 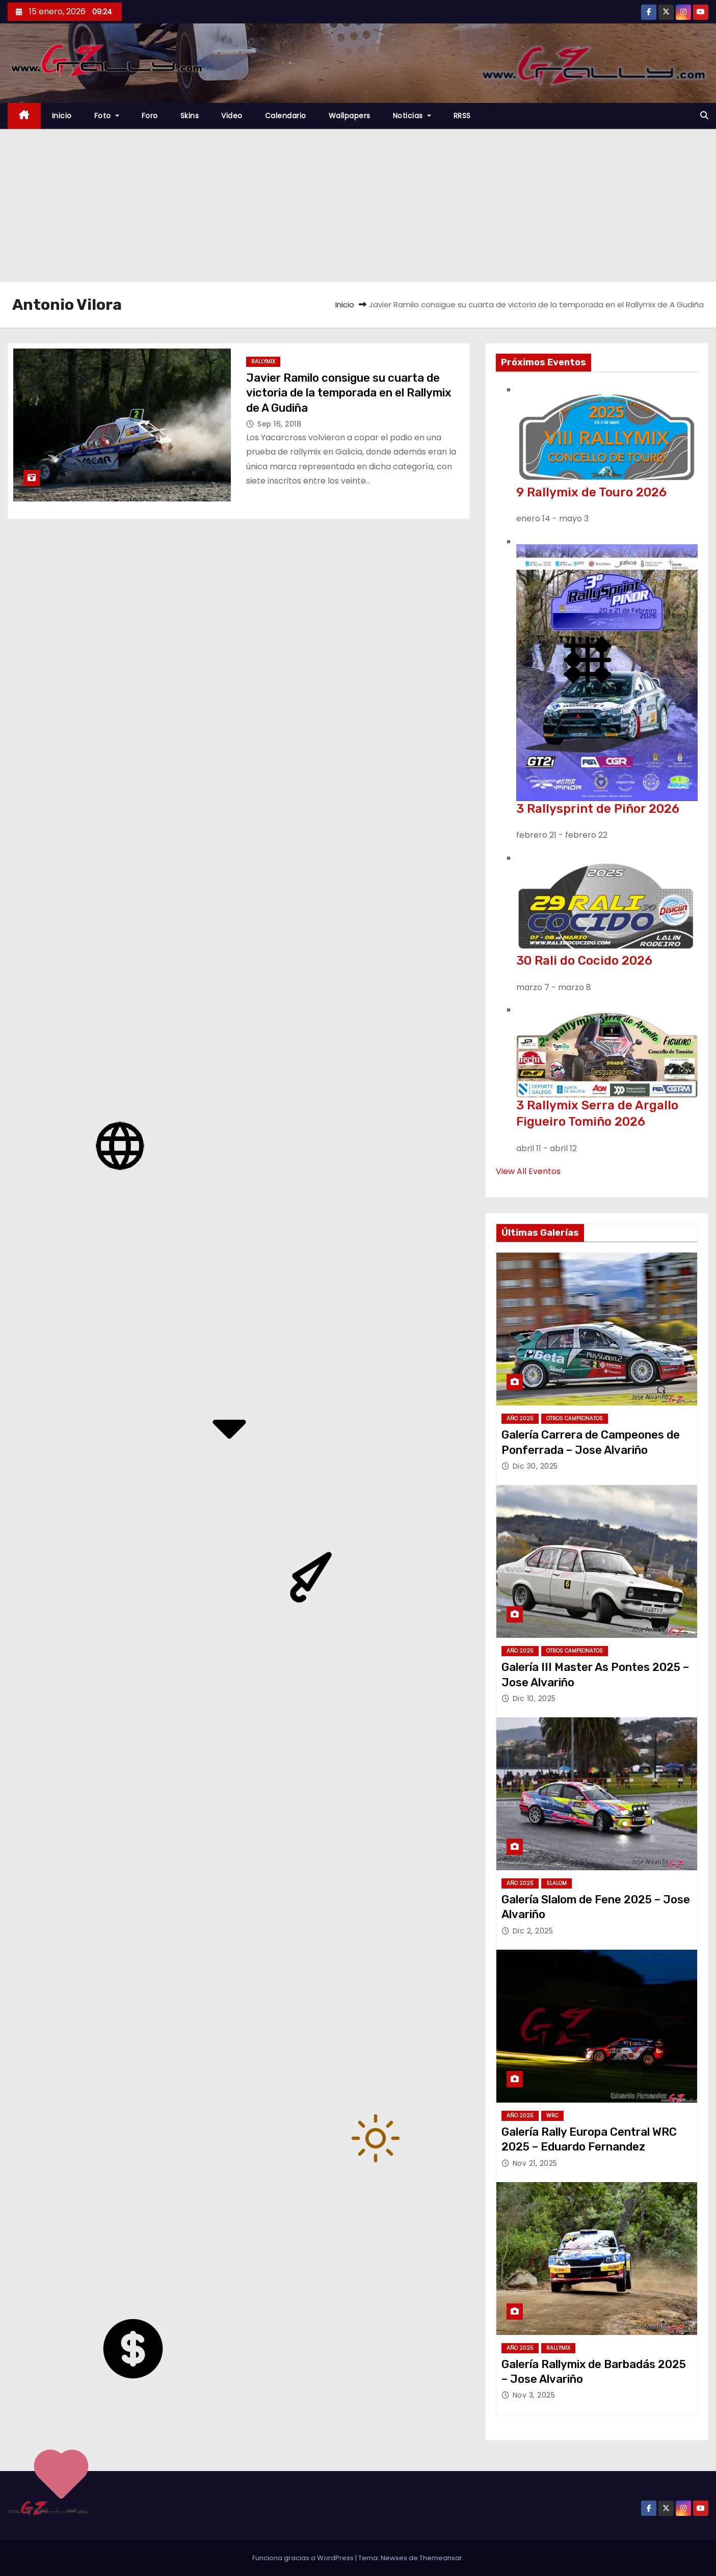 What do you see at coordinates (61, 2474) in the screenshot?
I see `add to favorites` at bounding box center [61, 2474].